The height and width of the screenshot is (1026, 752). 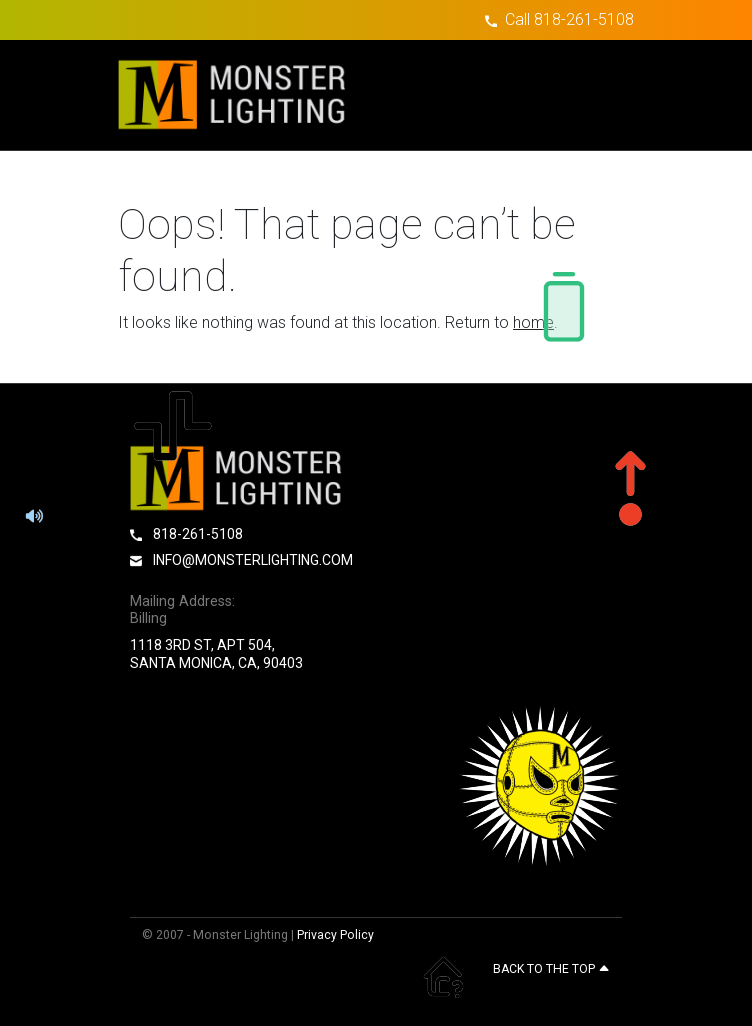 What do you see at coordinates (34, 516) in the screenshot?
I see `increase audio volume` at bounding box center [34, 516].